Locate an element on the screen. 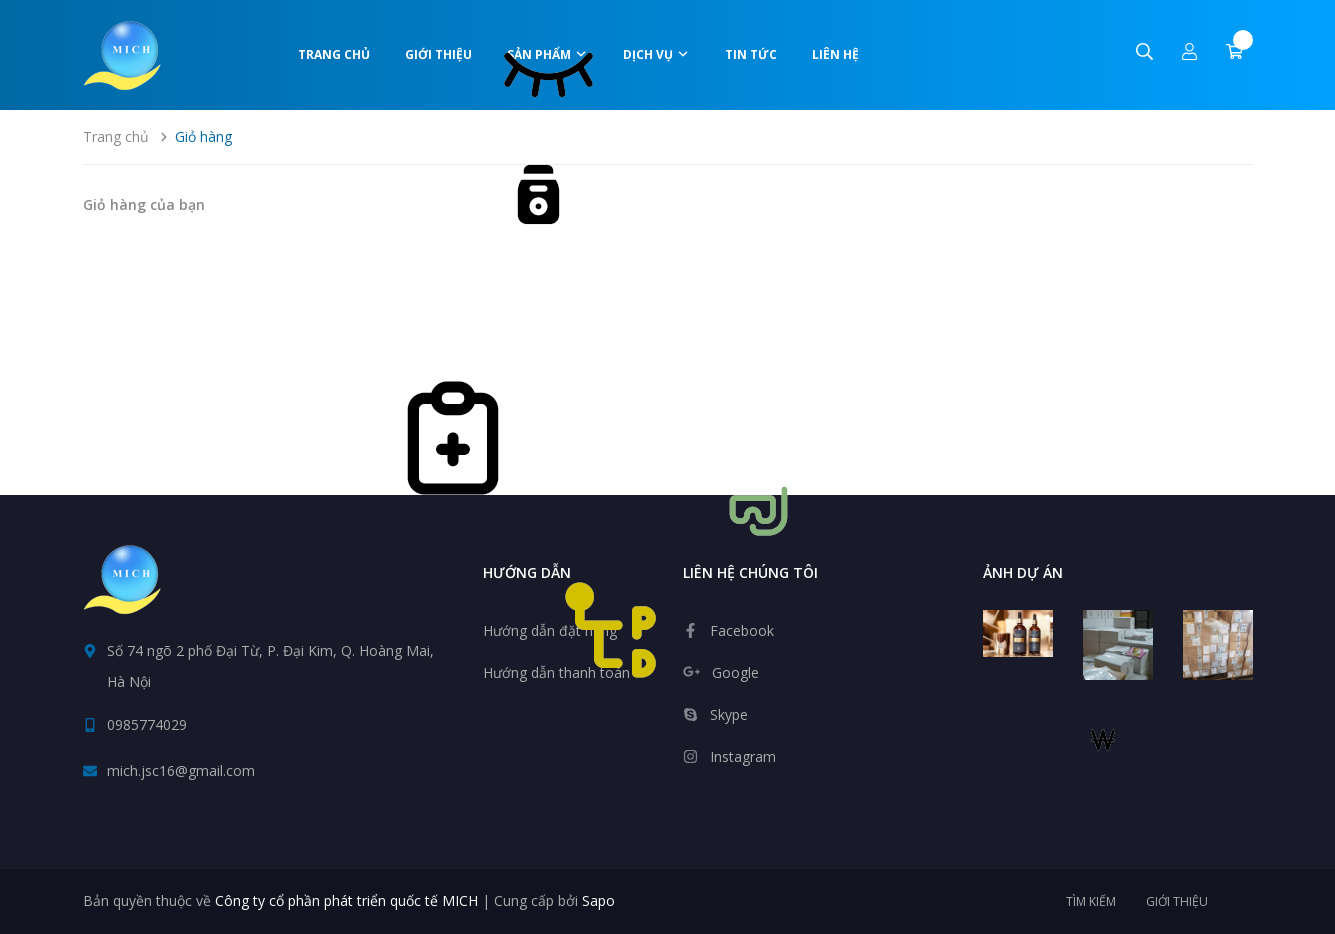  indicates dairy or milk product category is located at coordinates (538, 194).